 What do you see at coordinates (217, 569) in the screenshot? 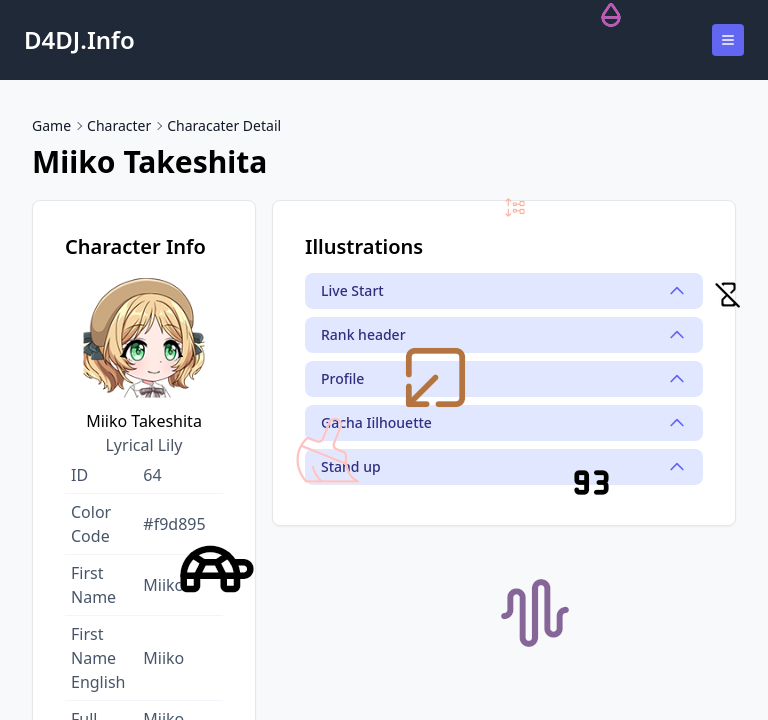
I see `indicates slow loading or processing speed` at bounding box center [217, 569].